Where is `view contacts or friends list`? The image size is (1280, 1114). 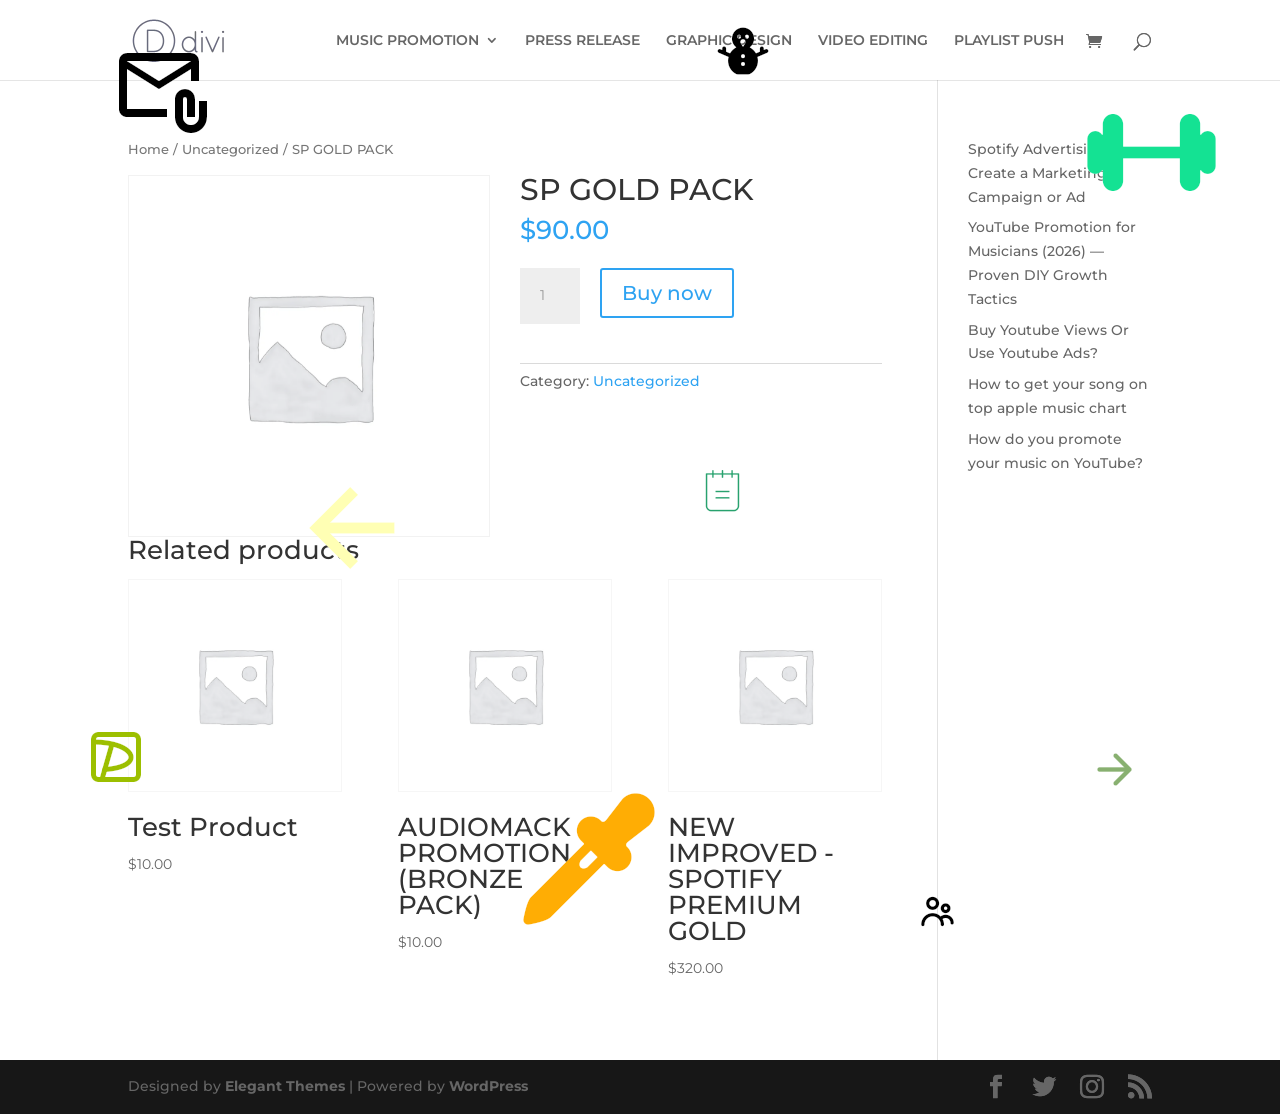 view contacts or friends list is located at coordinates (937, 911).